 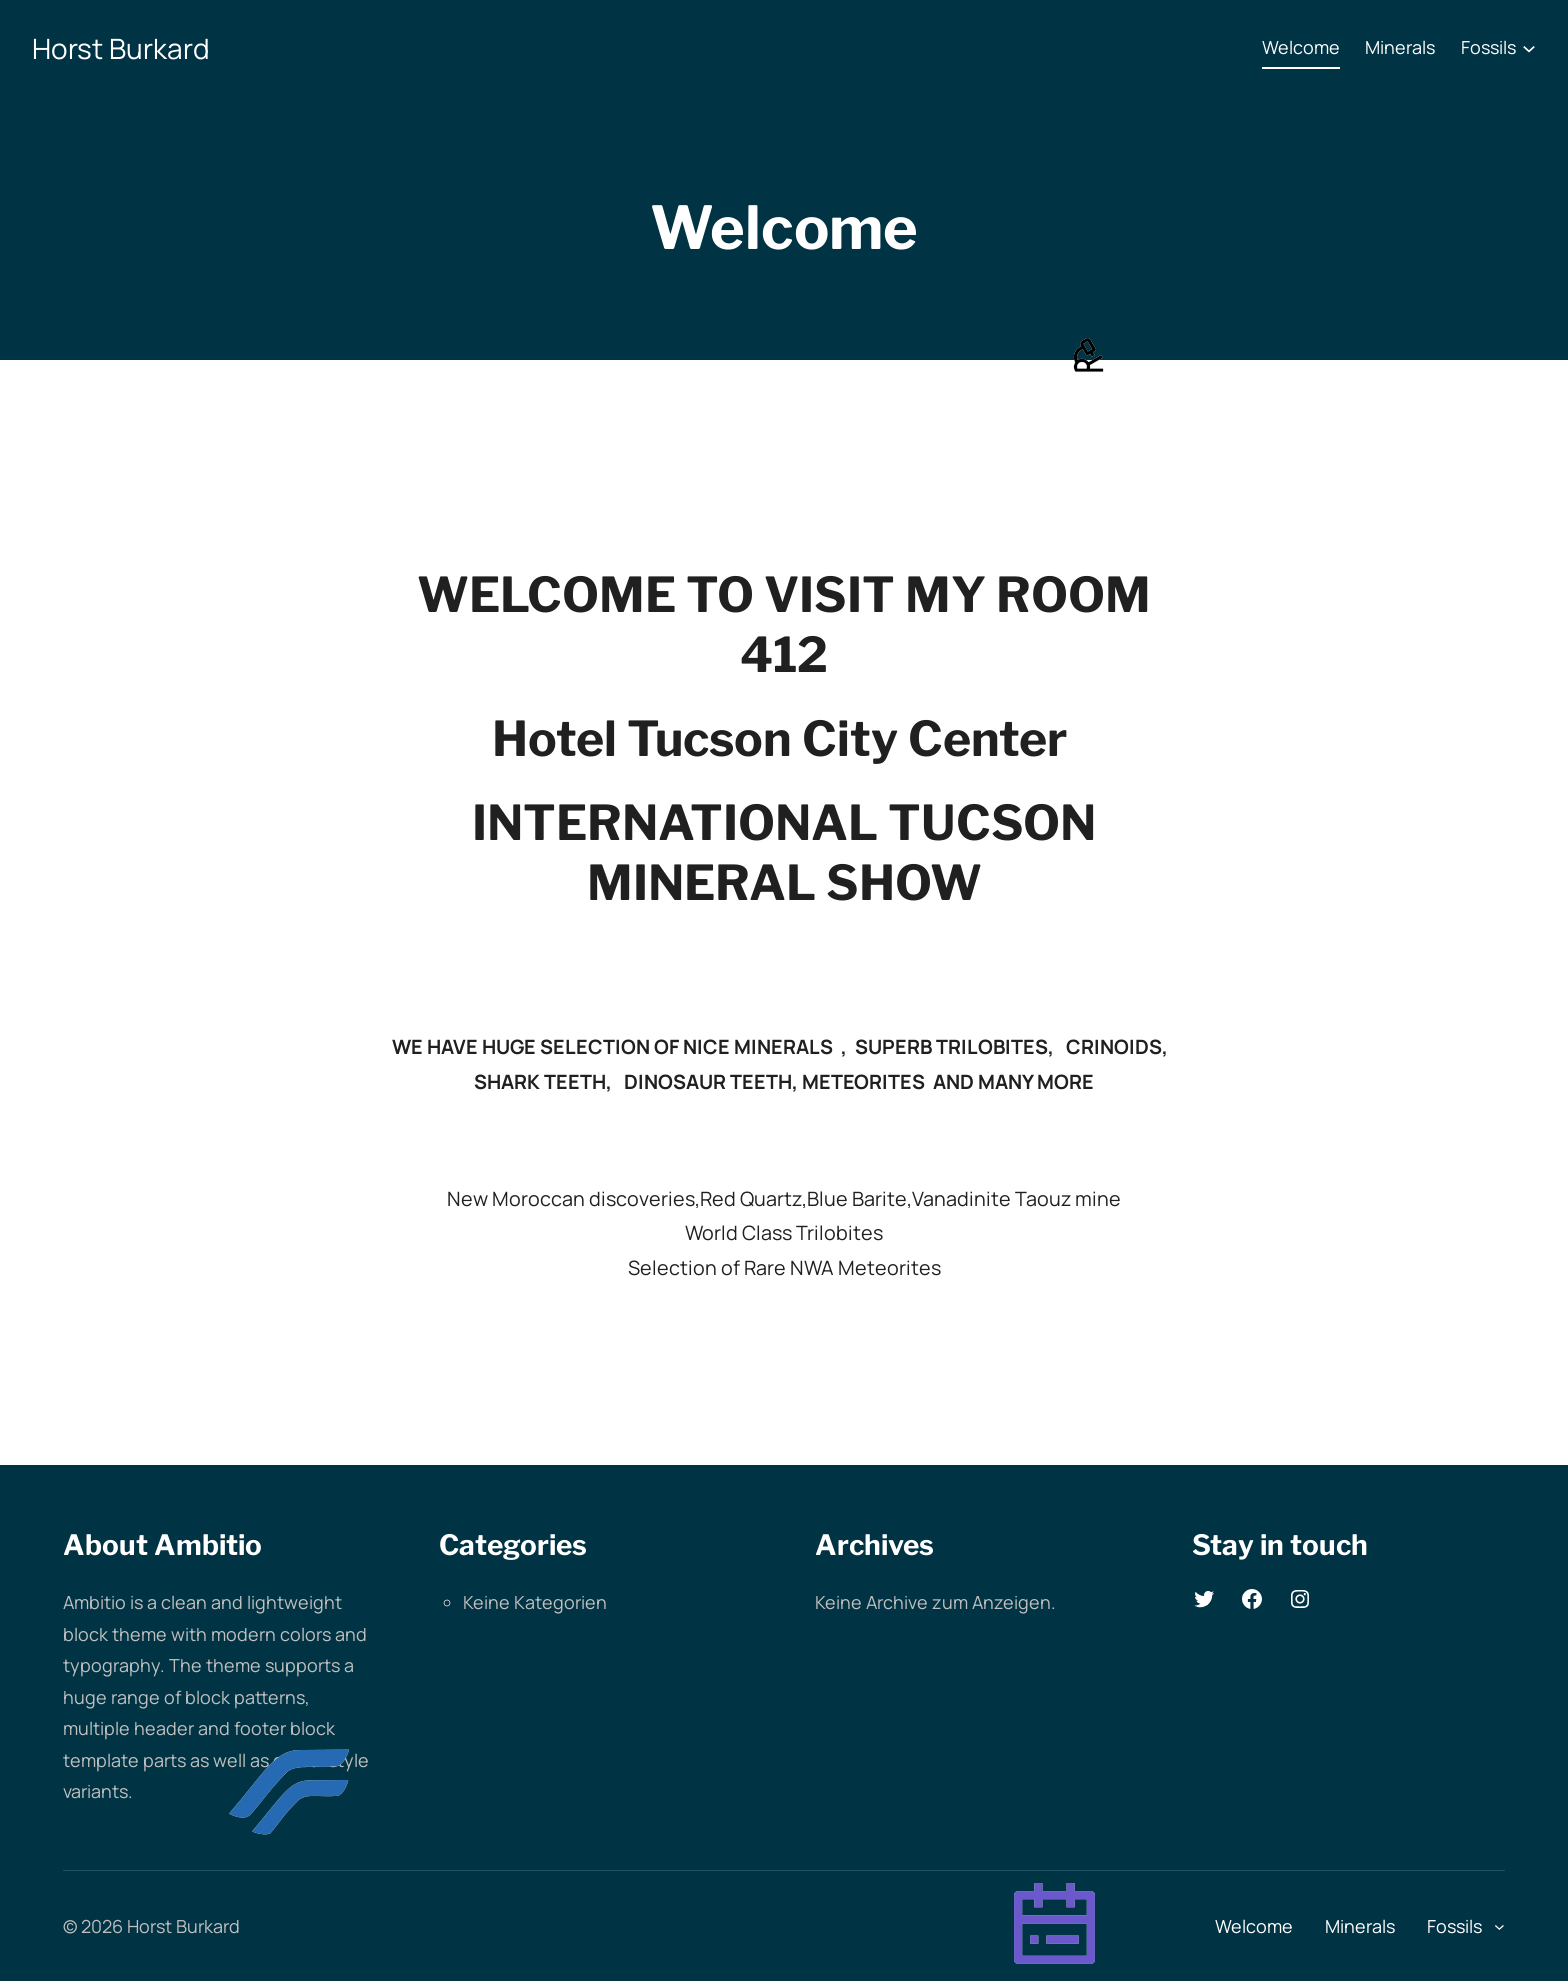 I want to click on access lab results or diagnostics, so click(x=1088, y=355).